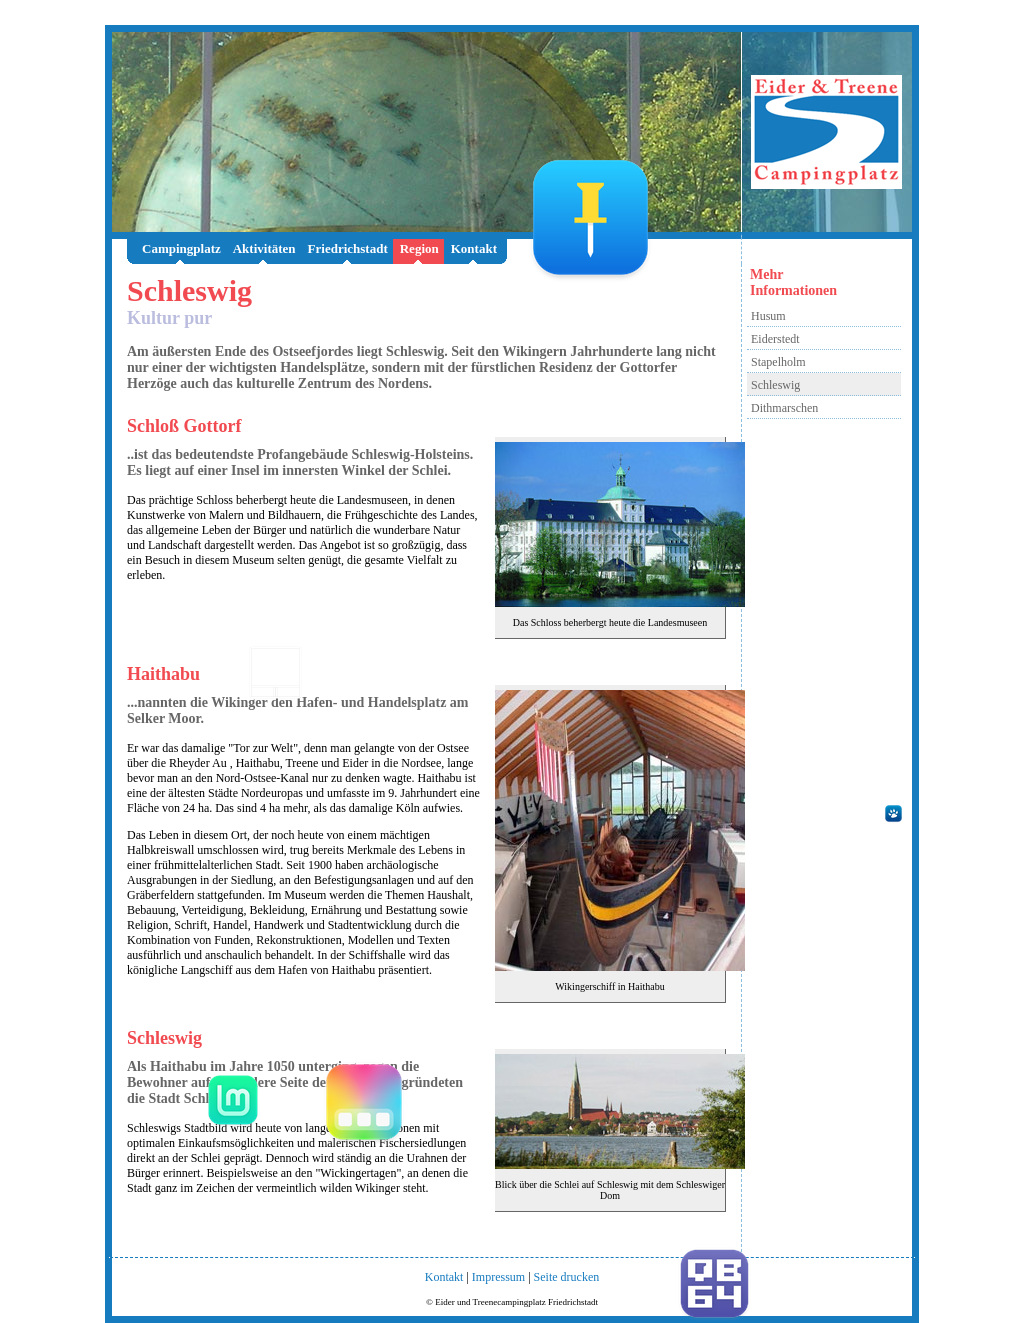 This screenshot has width=1024, height=1323. Describe the element at coordinates (364, 1102) in the screenshot. I see `adjust display color and calibration settings` at that location.